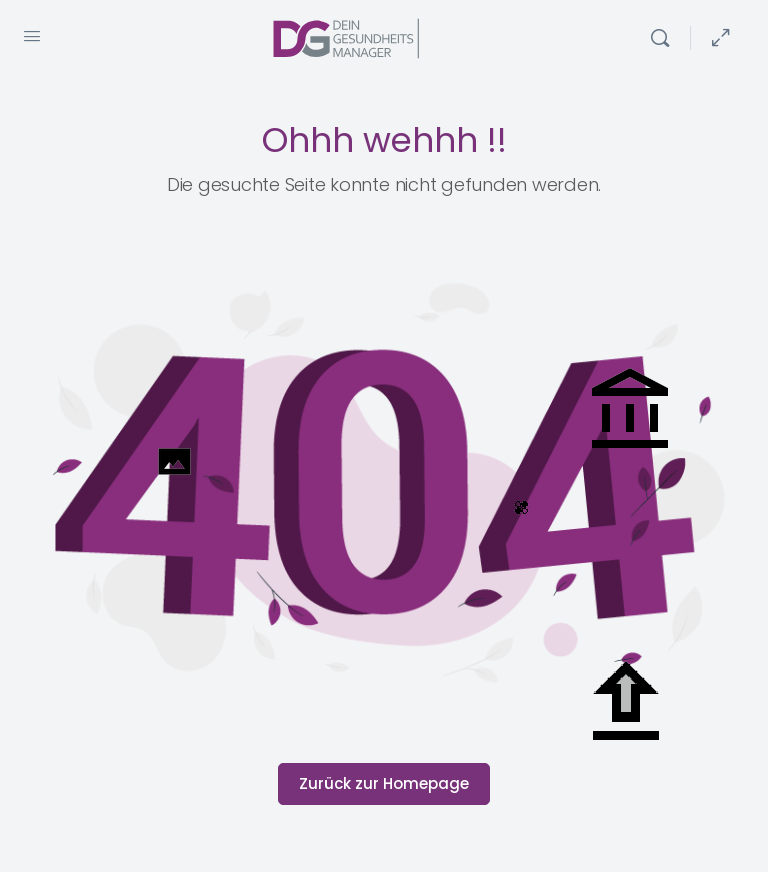 The height and width of the screenshot is (872, 768). What do you see at coordinates (626, 703) in the screenshot?
I see `upload a file from your device` at bounding box center [626, 703].